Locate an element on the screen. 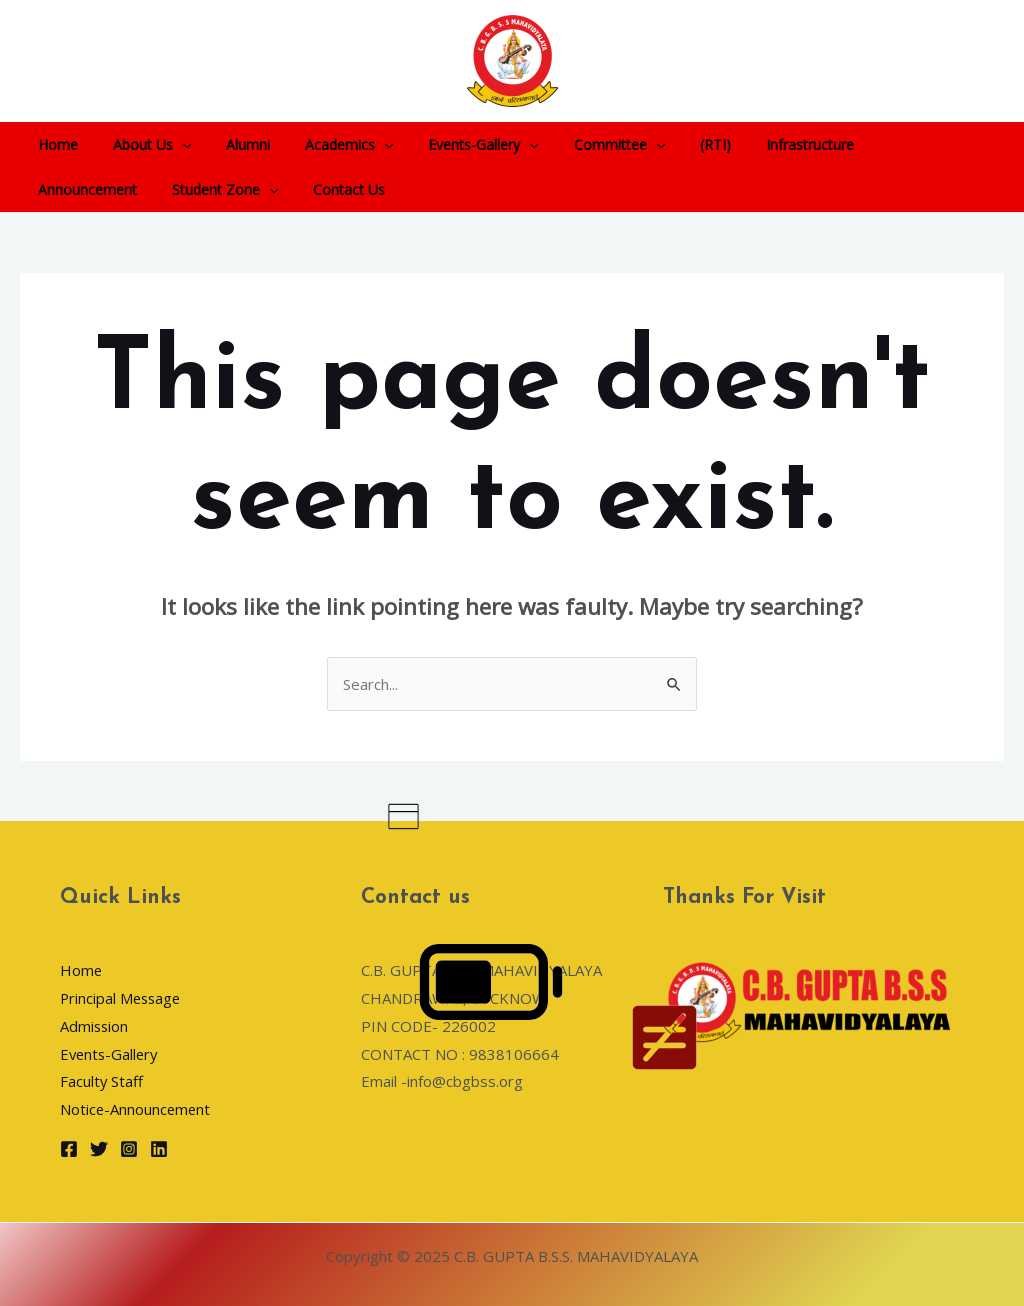 This screenshot has width=1024, height=1306. indicates battery at 50% charge level is located at coordinates (491, 982).